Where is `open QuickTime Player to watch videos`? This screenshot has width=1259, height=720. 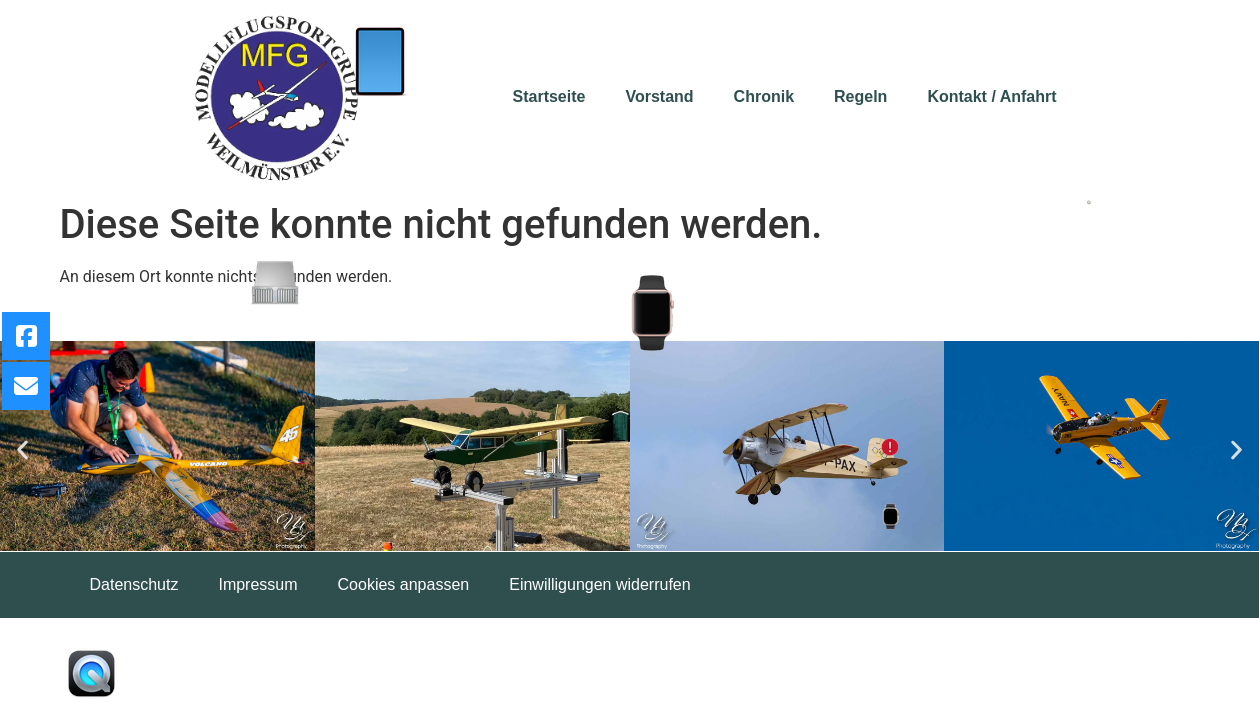
open QuickTime Player to watch videos is located at coordinates (91, 673).